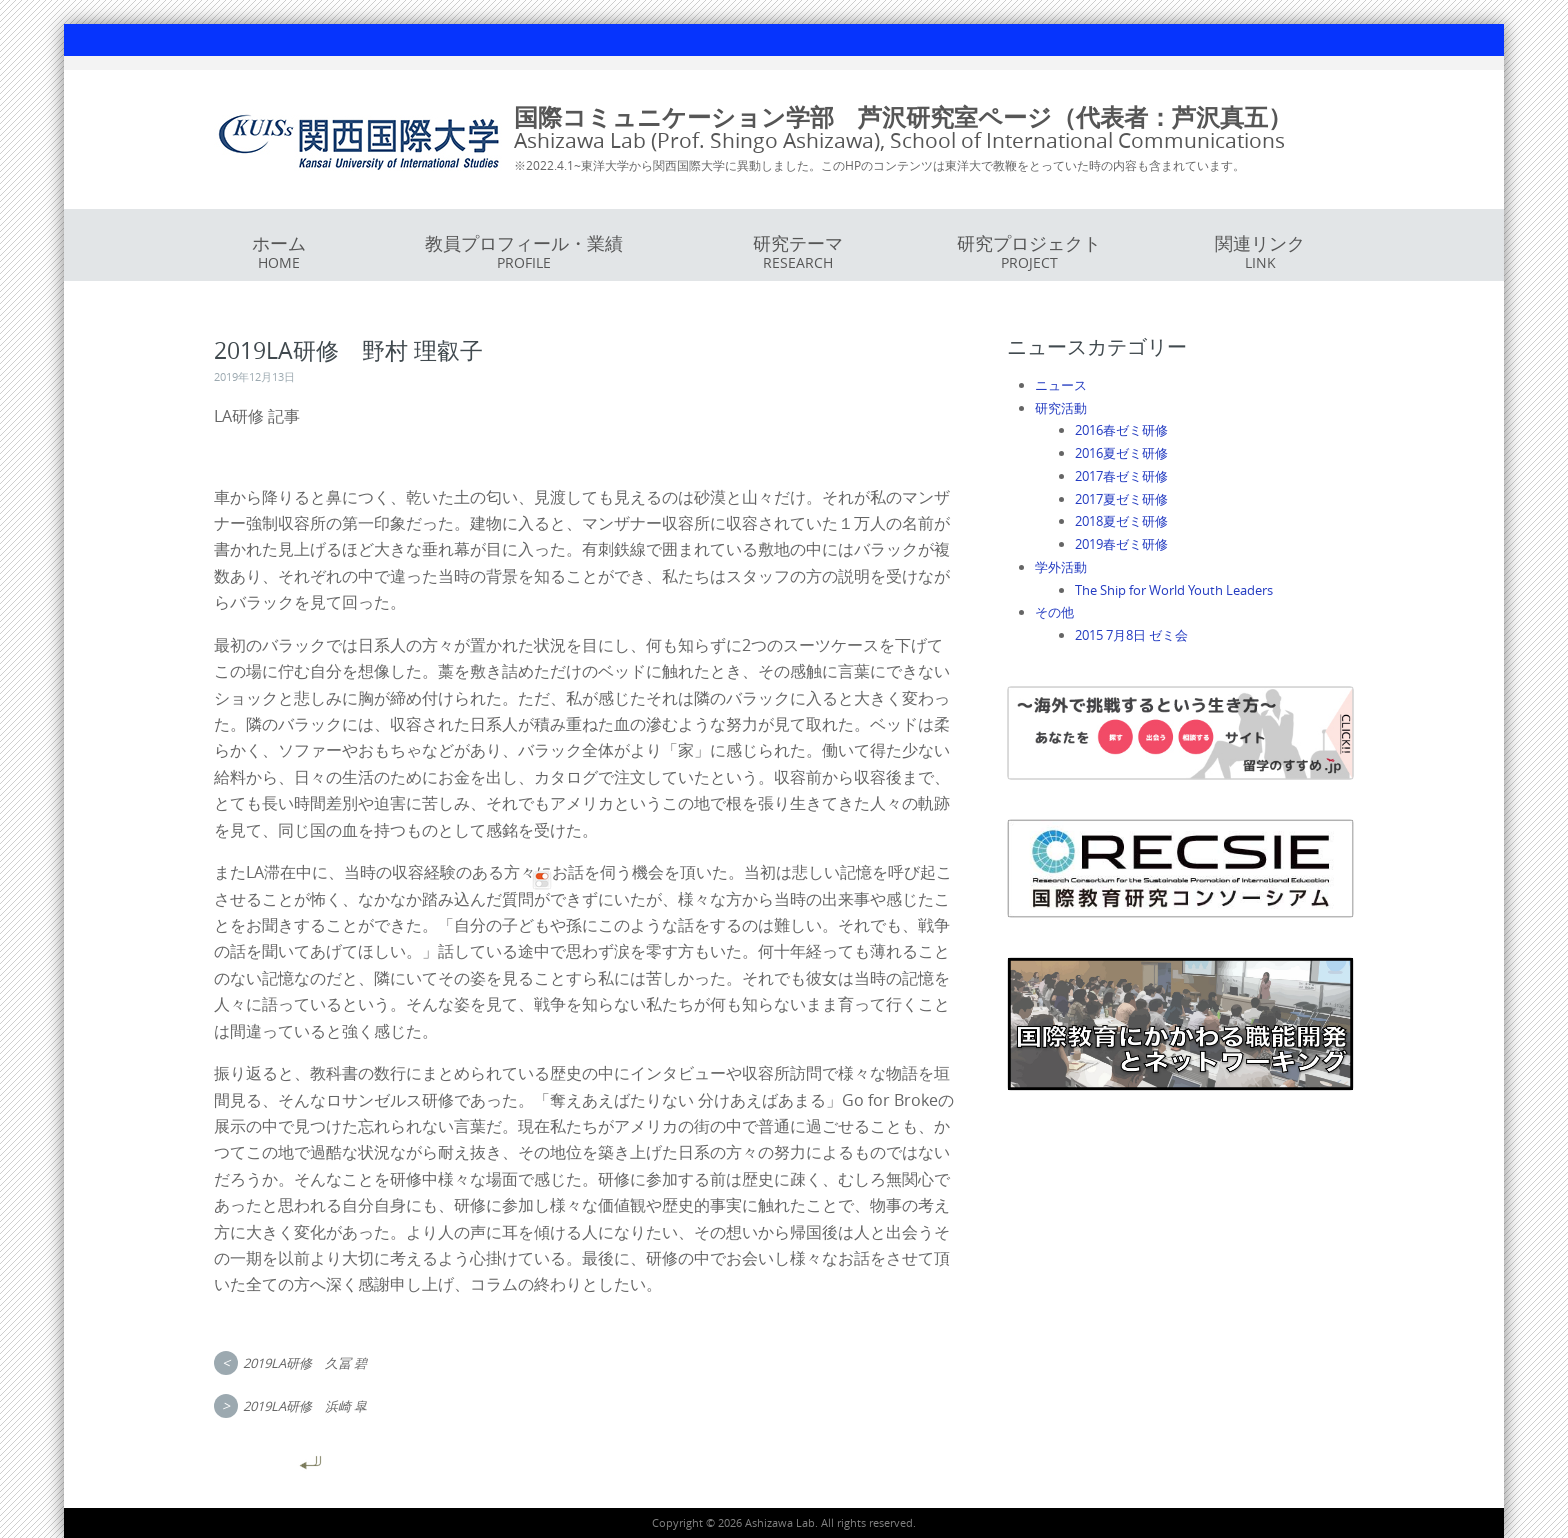  I want to click on reply to all recipients of an email, so click(310, 1461).